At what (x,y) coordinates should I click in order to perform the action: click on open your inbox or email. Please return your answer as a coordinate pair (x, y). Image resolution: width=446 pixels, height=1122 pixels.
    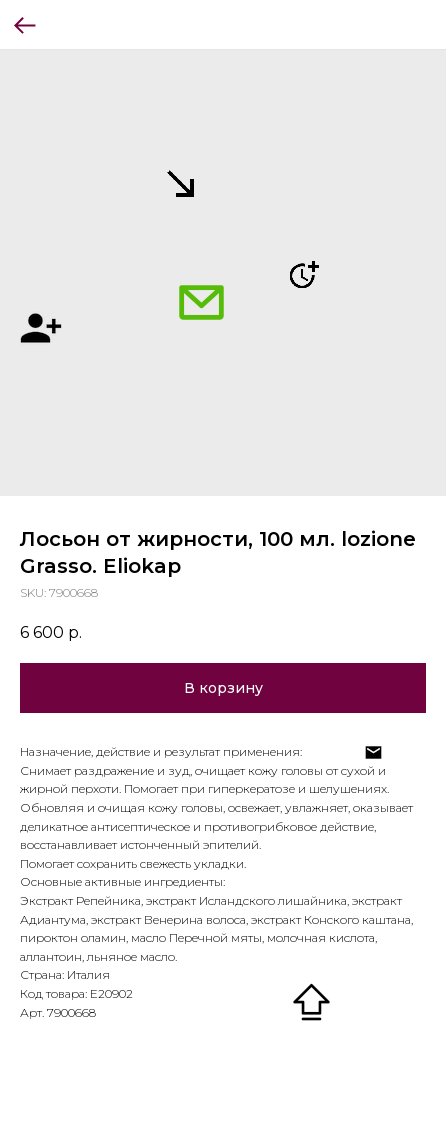
    Looking at the image, I should click on (201, 302).